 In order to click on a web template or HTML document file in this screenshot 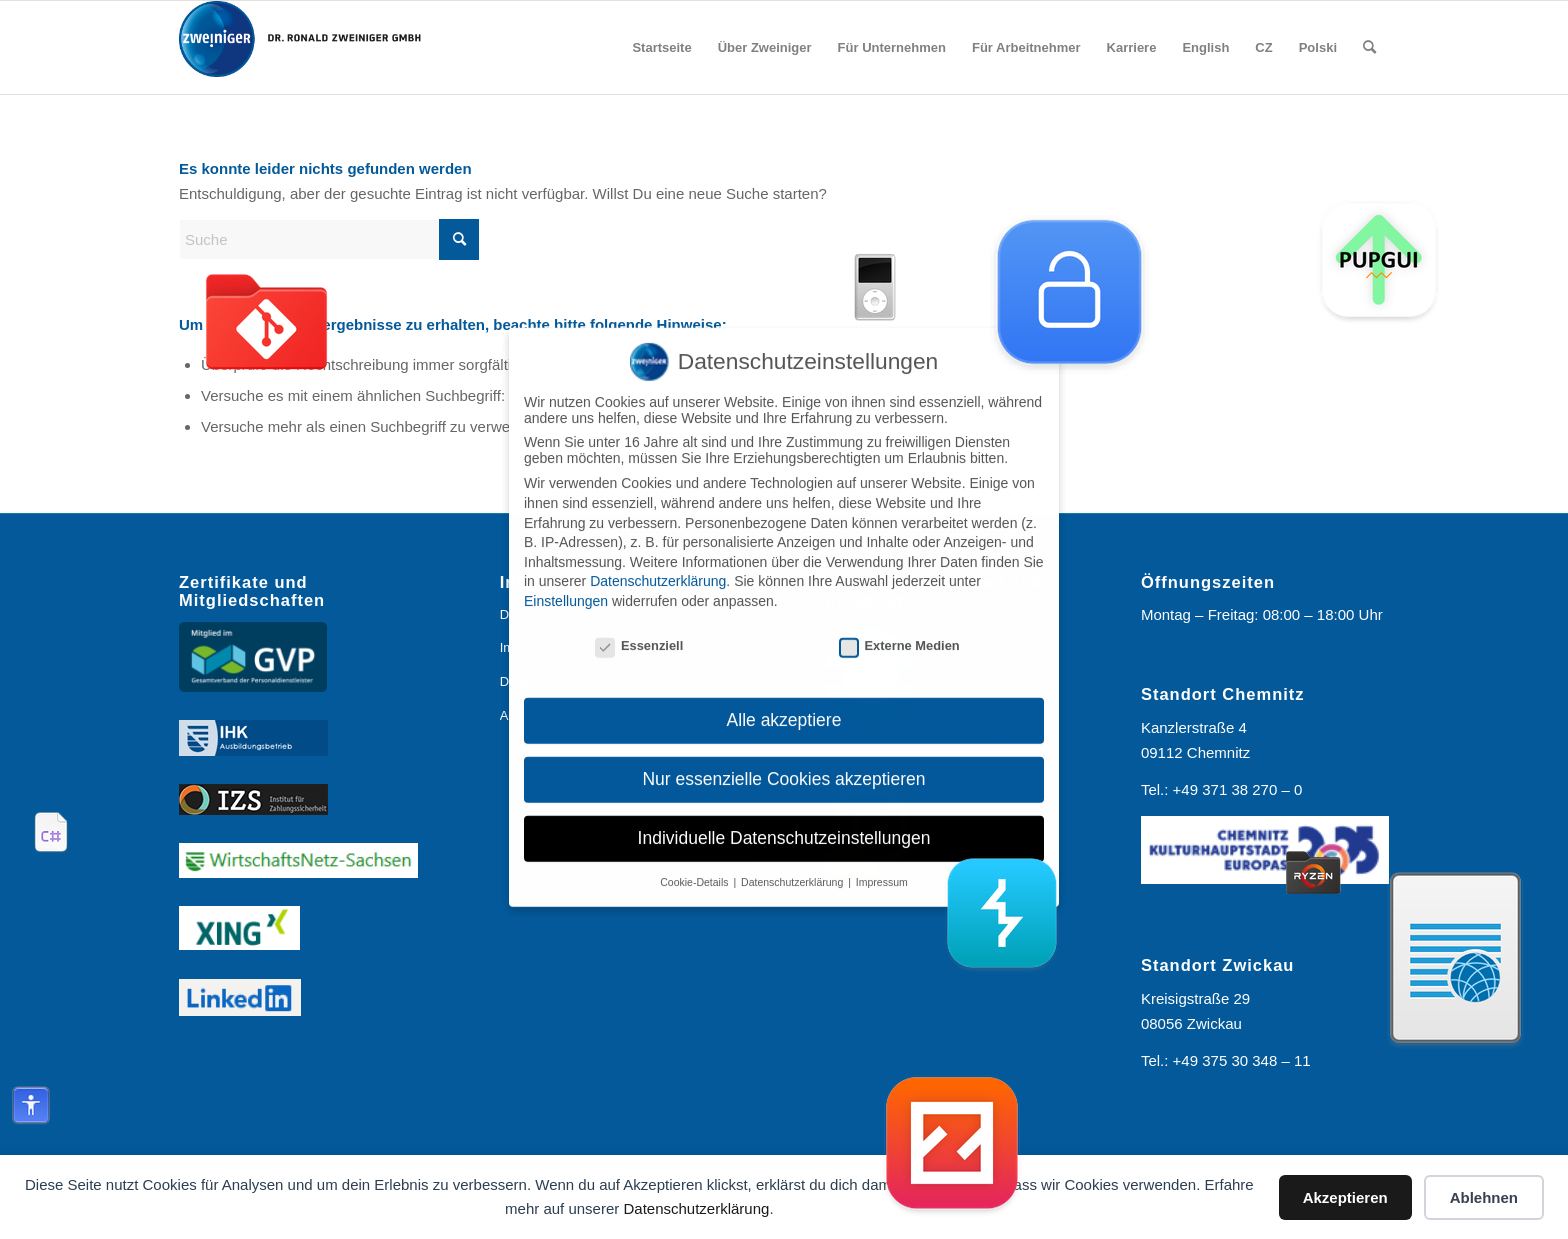, I will do `click(1455, 960)`.